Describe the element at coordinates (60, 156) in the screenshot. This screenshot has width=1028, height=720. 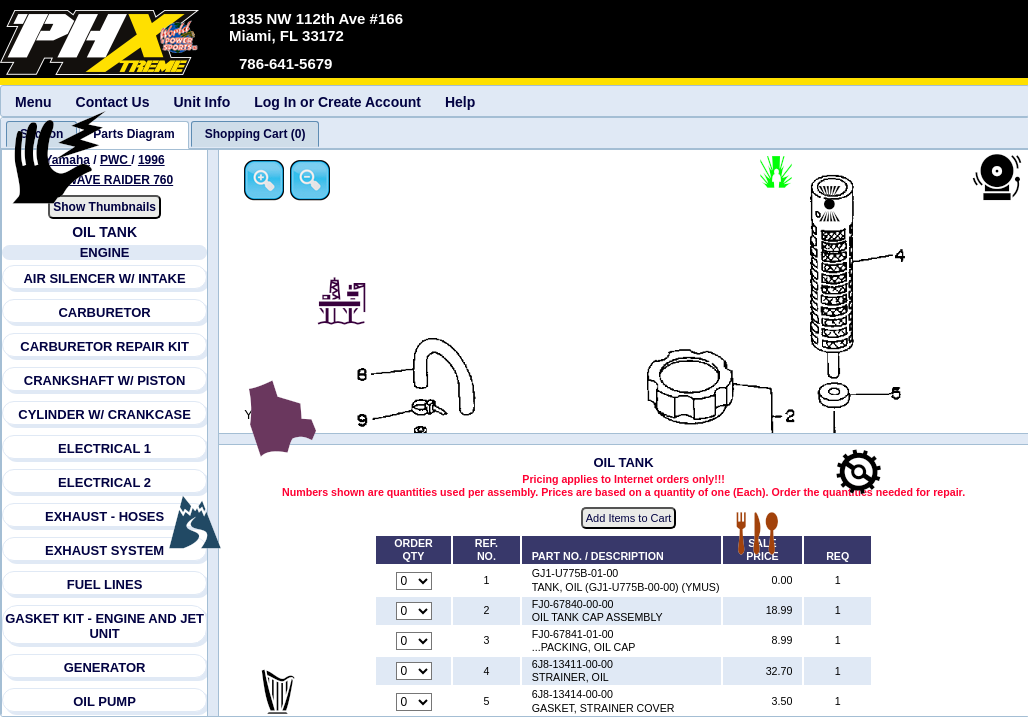
I see `cast a lightning spell` at that location.